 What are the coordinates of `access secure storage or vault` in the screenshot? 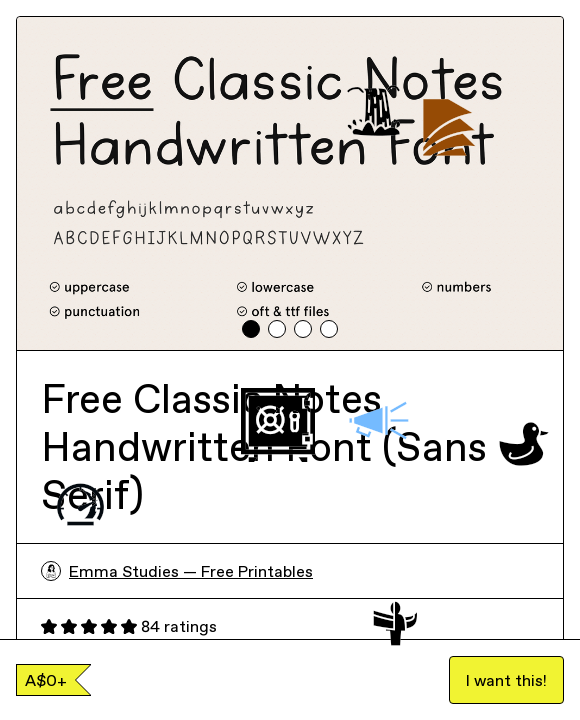 It's located at (278, 425).